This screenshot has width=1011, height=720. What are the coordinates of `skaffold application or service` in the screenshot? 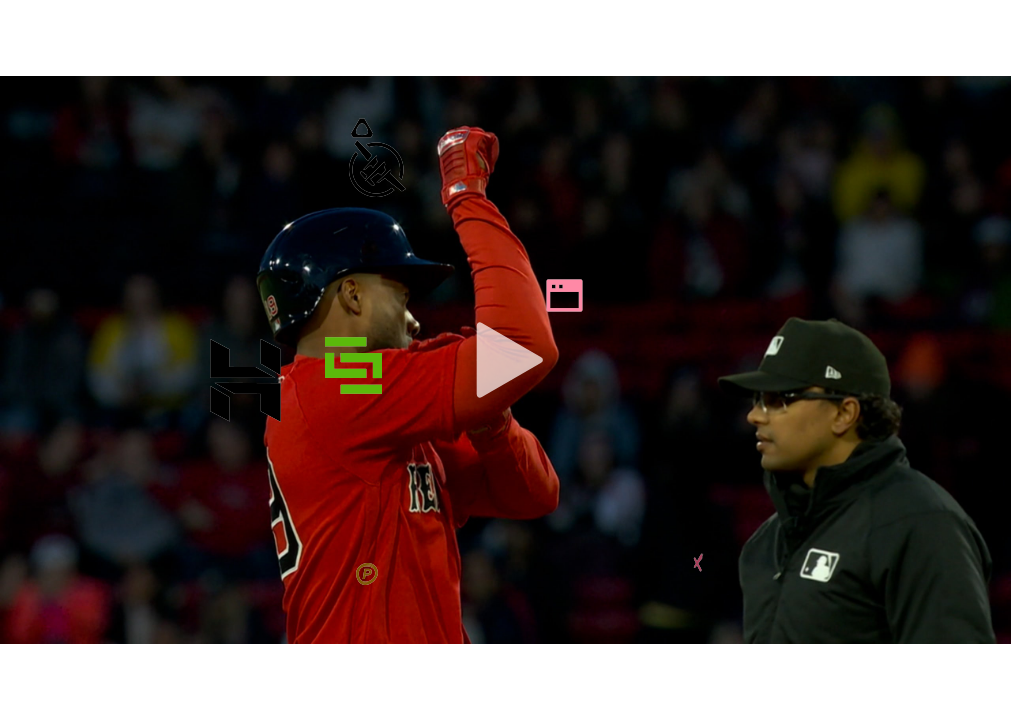 It's located at (353, 365).